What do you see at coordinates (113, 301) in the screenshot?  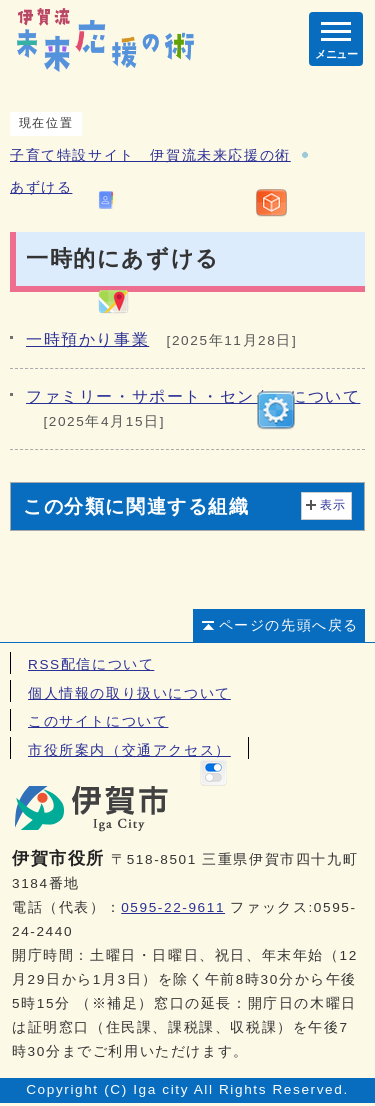 I see `open the maps application` at bounding box center [113, 301].